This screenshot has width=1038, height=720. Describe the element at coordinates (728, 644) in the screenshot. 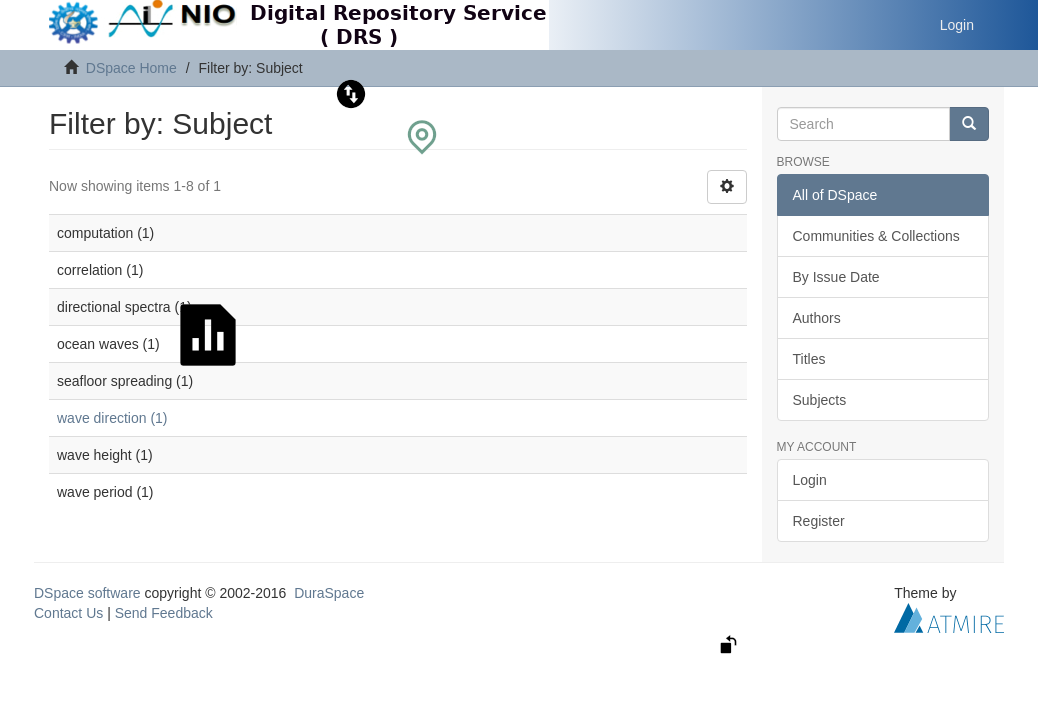

I see `rotate object counterclockwise` at that location.